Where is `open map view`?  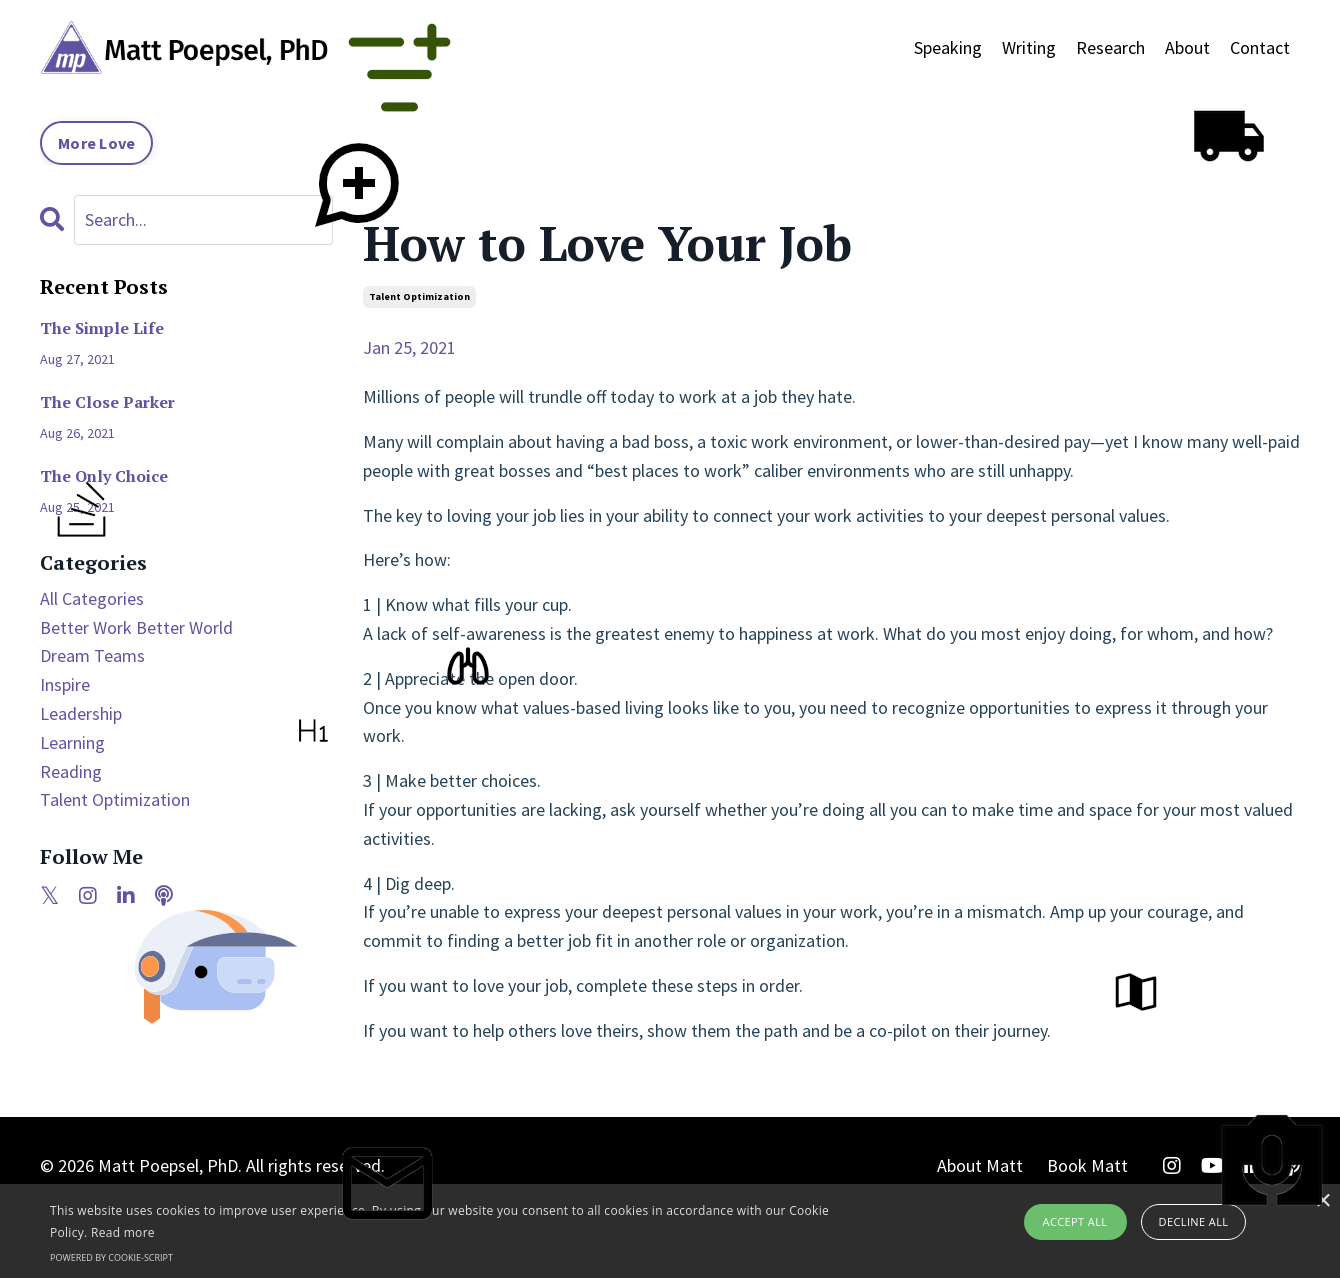
open map view is located at coordinates (1136, 992).